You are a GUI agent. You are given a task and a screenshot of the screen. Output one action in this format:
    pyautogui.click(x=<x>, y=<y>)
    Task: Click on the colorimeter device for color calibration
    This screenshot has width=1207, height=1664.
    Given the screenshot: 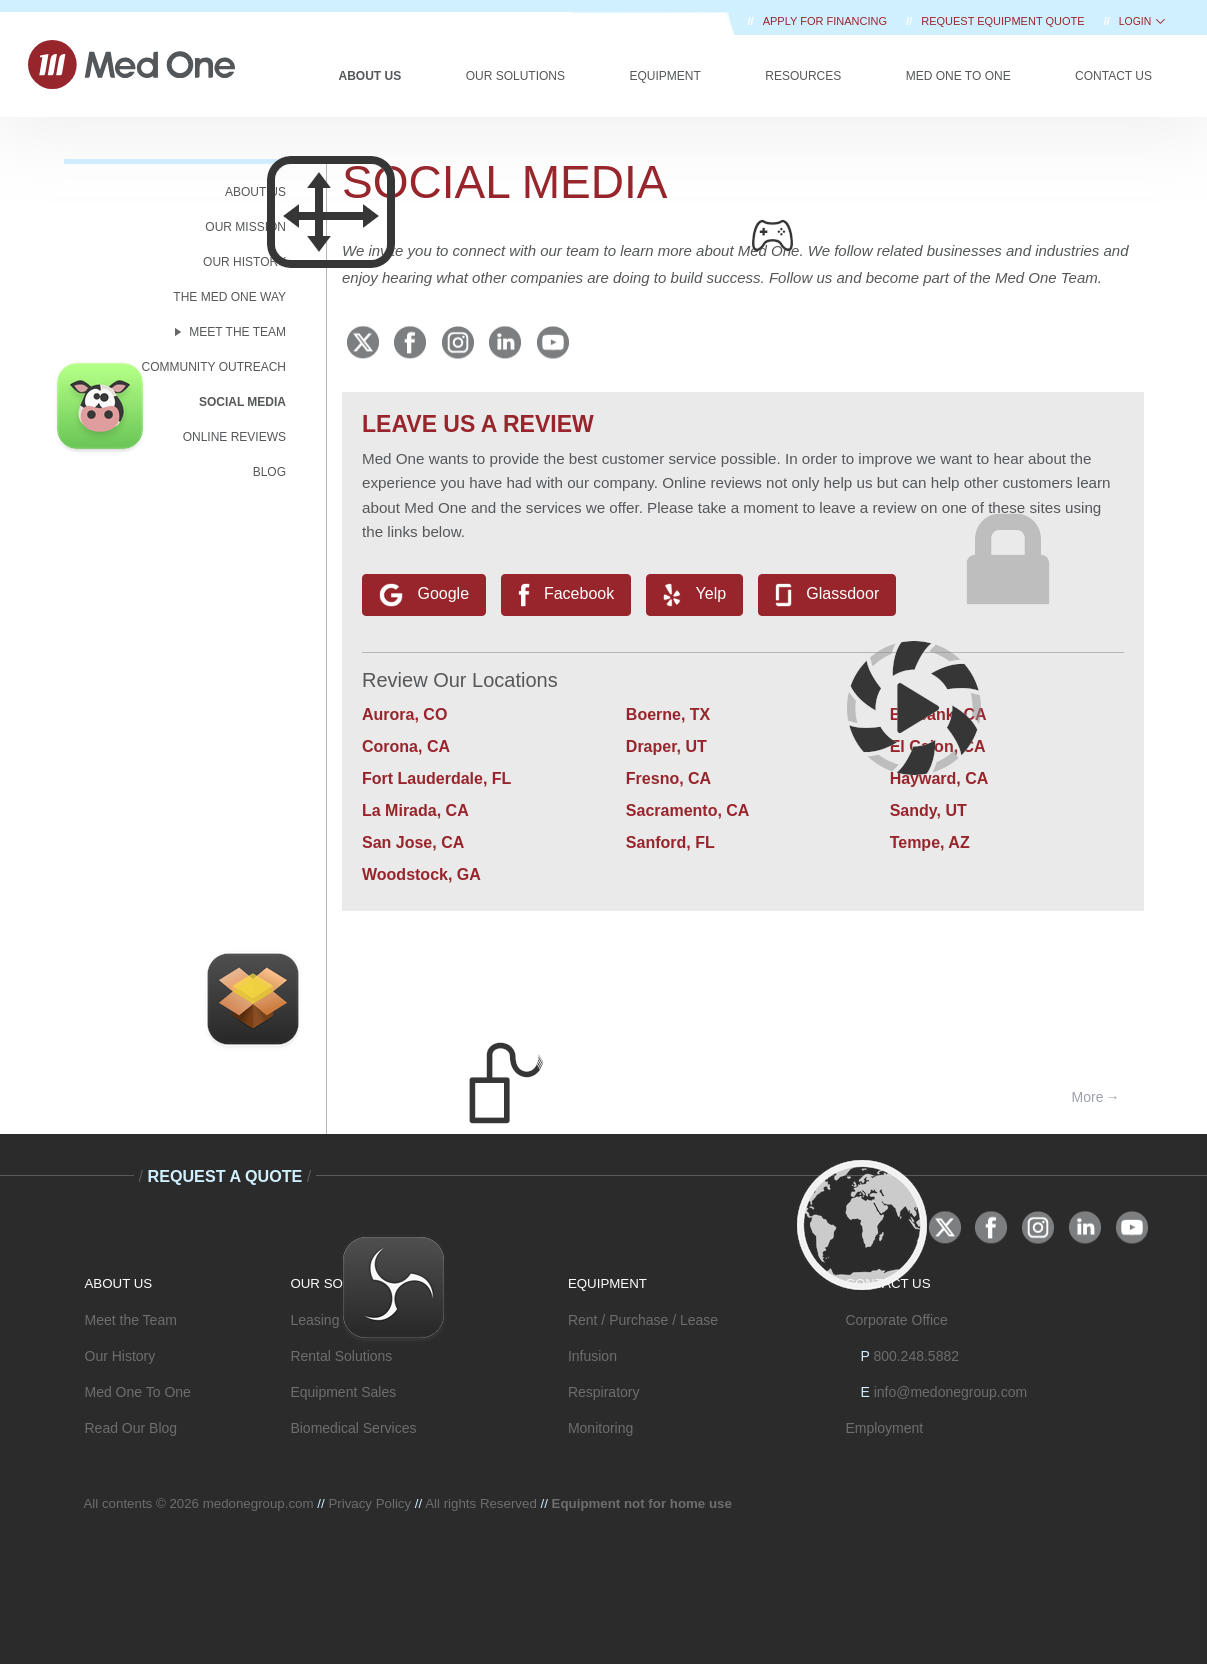 What is the action you would take?
    pyautogui.click(x=504, y=1083)
    